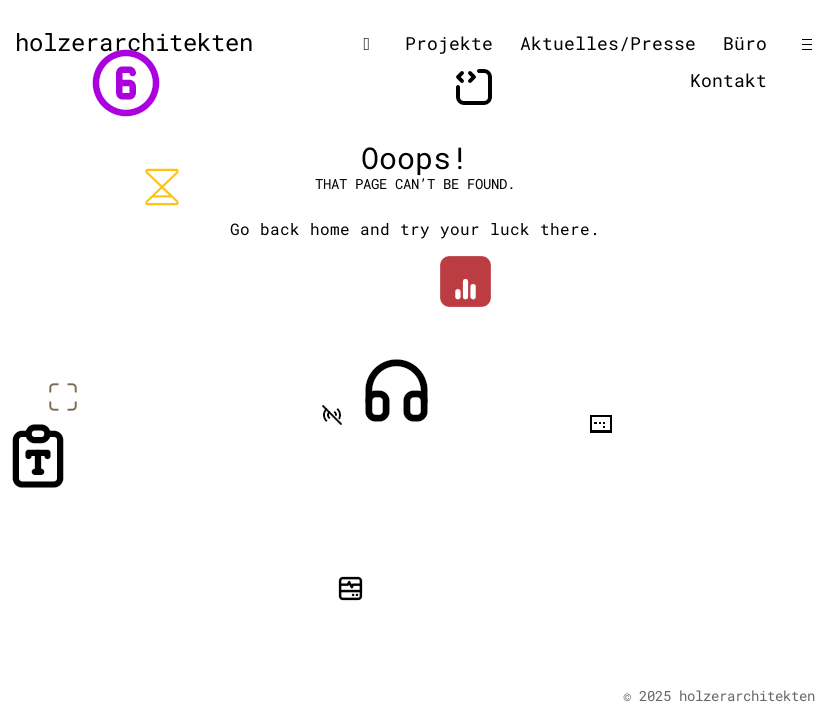  I want to click on view heart rate or vital signs data, so click(350, 588).